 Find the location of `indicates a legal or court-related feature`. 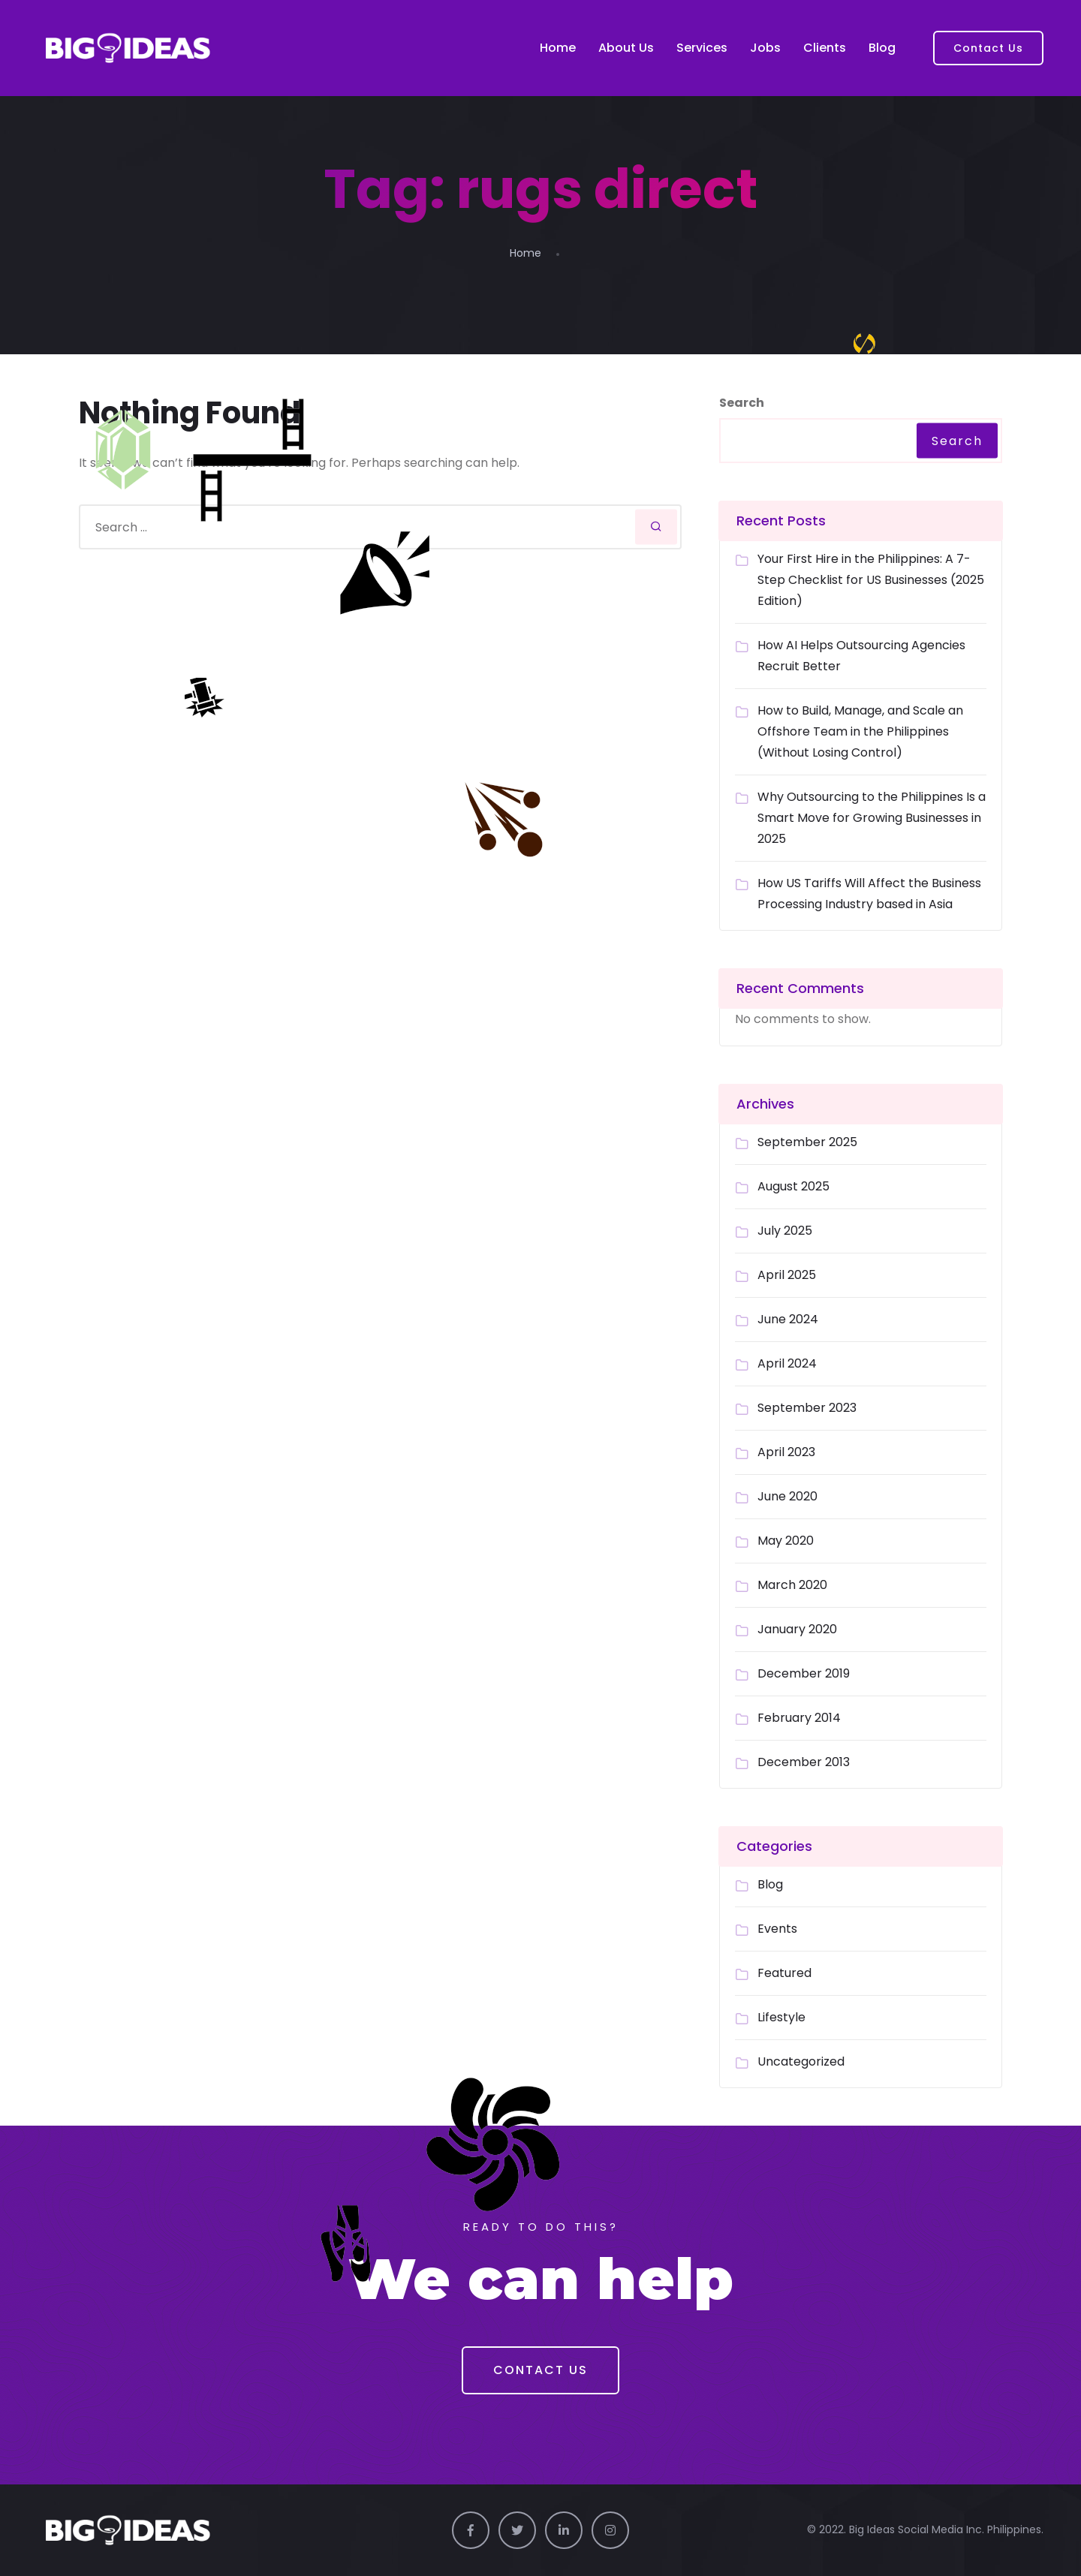

indicates a legal or court-related feature is located at coordinates (204, 697).